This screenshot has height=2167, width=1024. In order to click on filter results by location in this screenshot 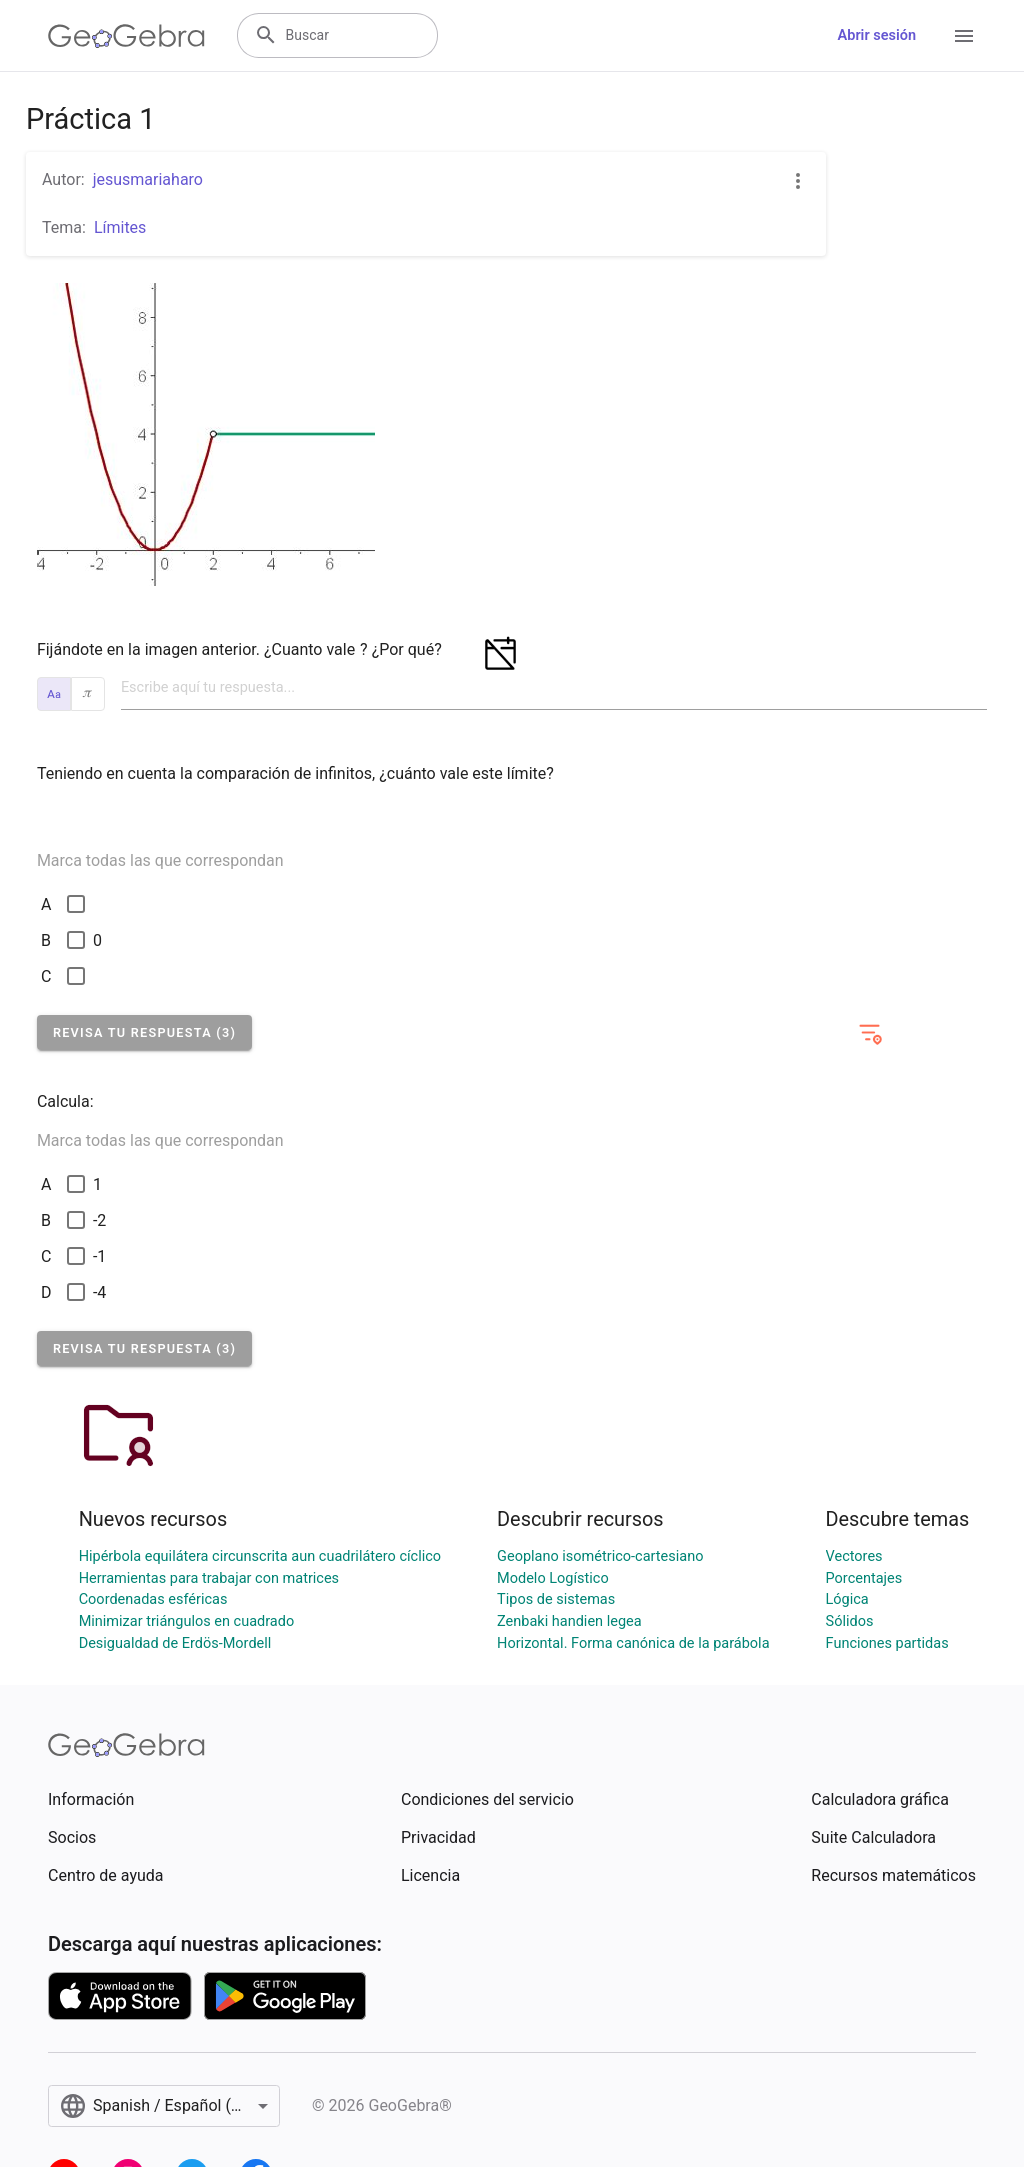, I will do `click(869, 1032)`.